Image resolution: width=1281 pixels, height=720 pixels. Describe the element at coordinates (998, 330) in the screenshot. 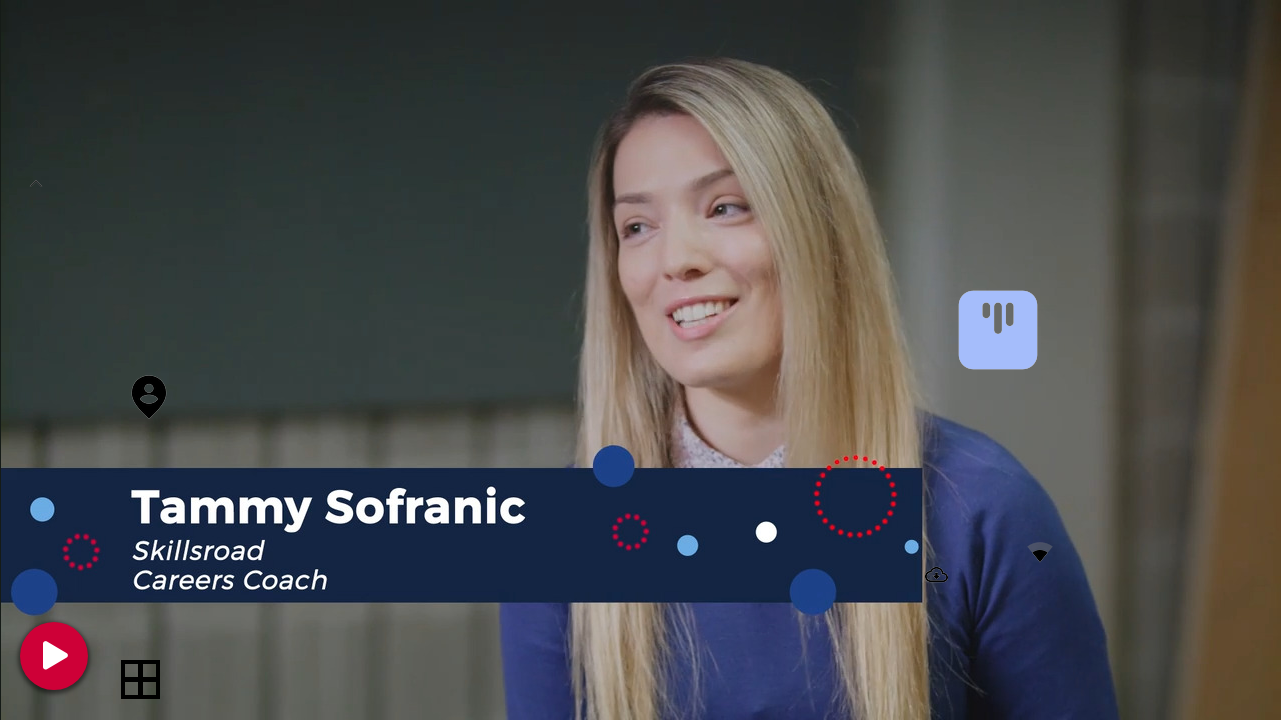

I see `align content to top center of container` at that location.